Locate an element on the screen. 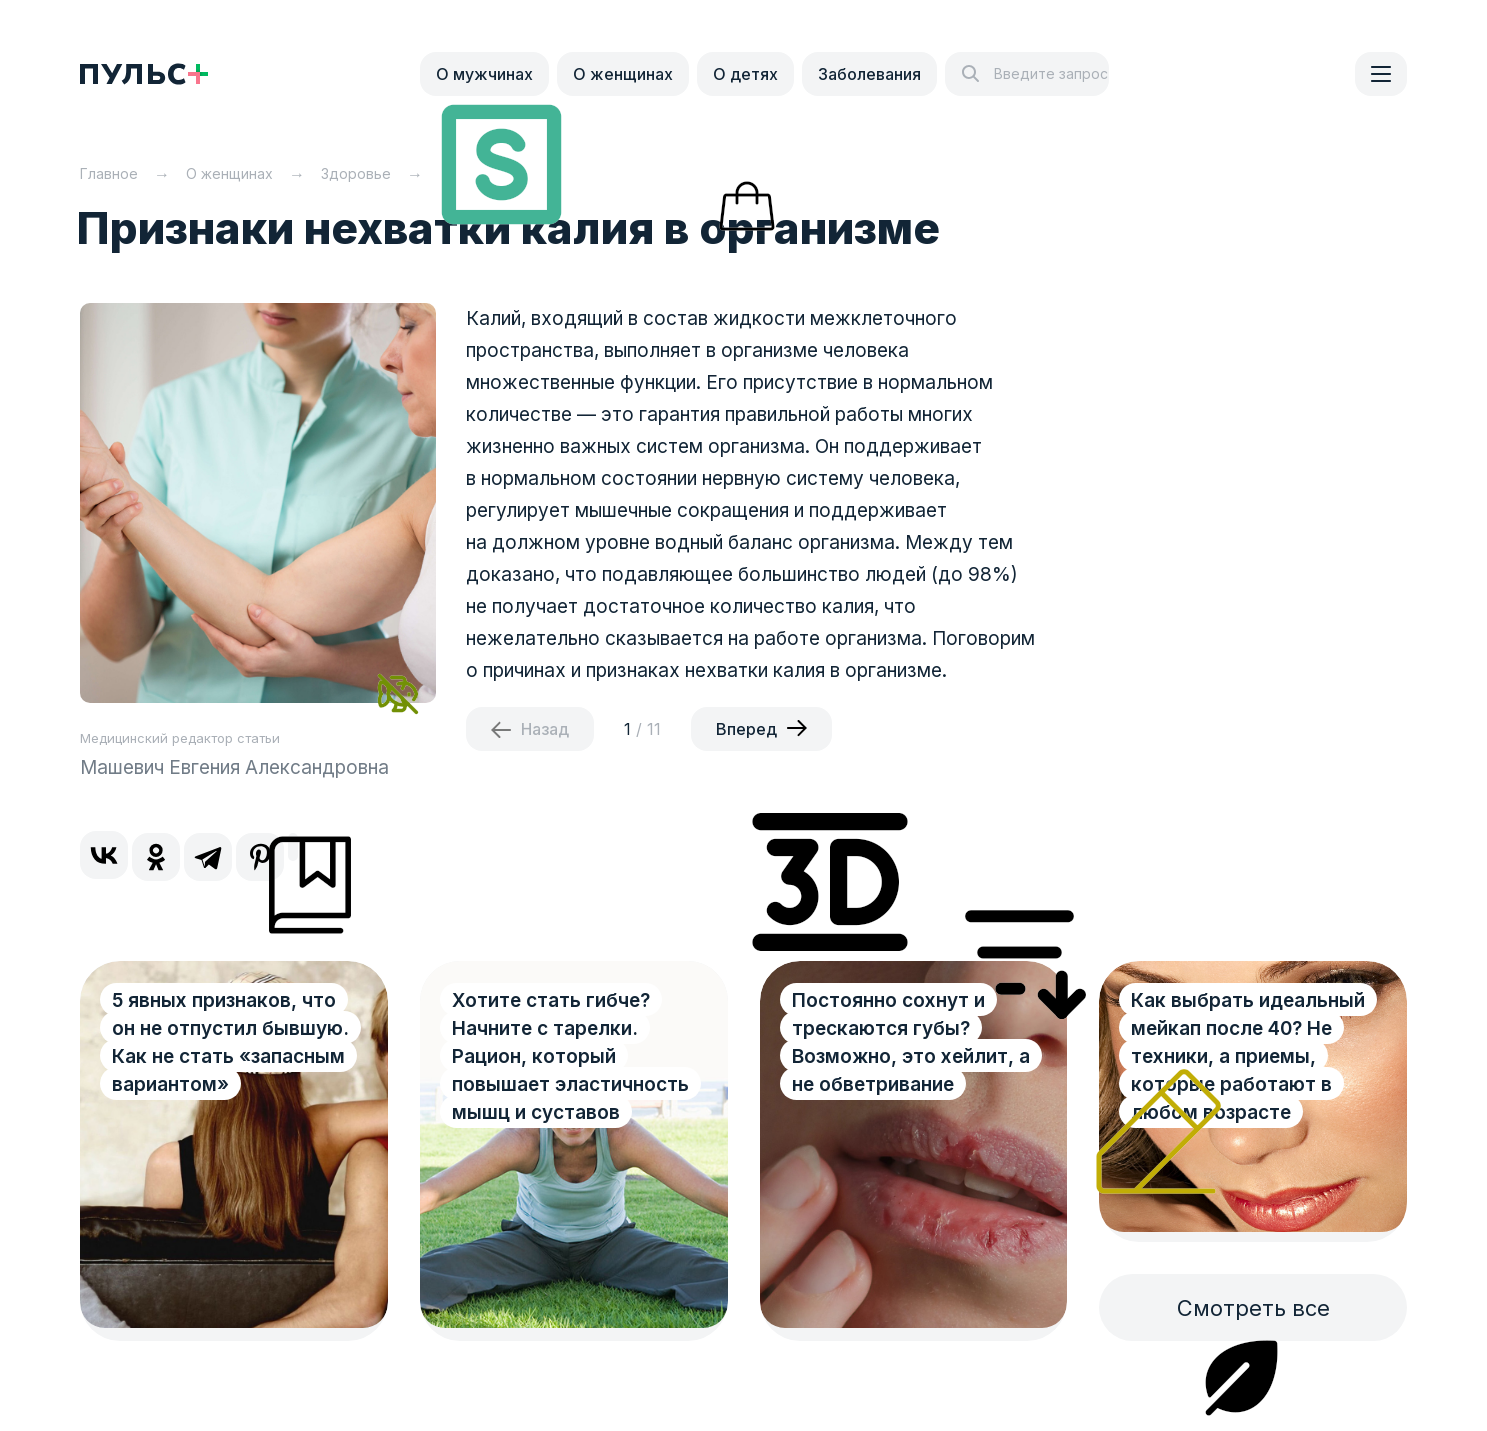 The width and height of the screenshot is (1487, 1431). switch to 3D view mode is located at coordinates (830, 882).